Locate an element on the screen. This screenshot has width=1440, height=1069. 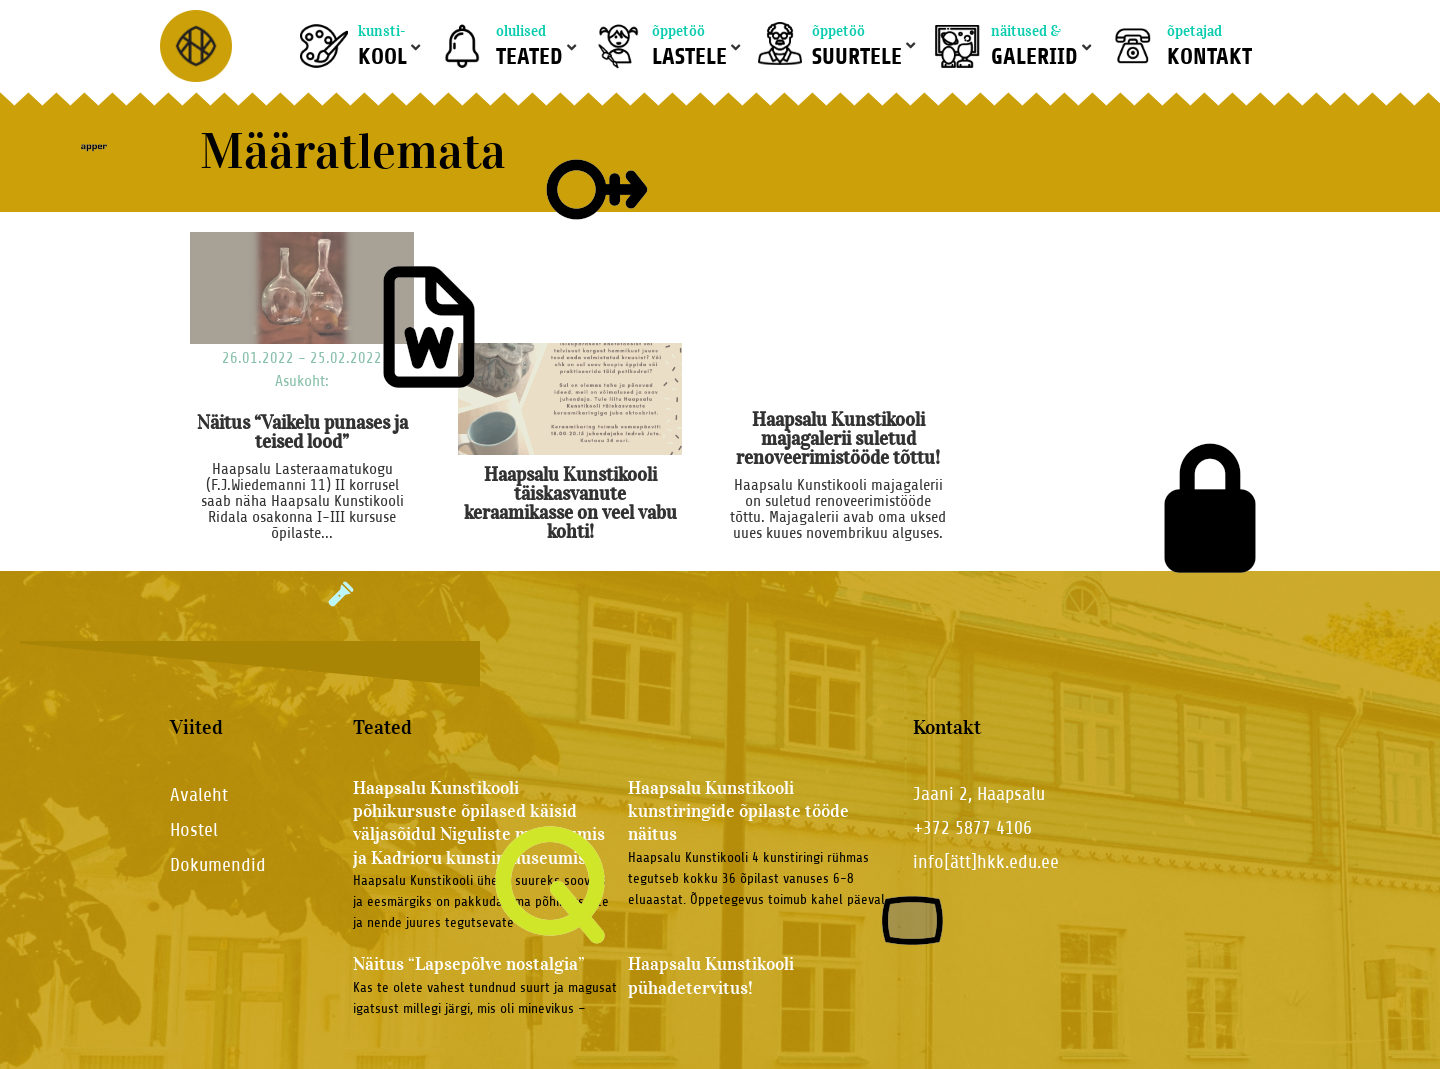
indicates a locked or secure item is located at coordinates (1210, 512).